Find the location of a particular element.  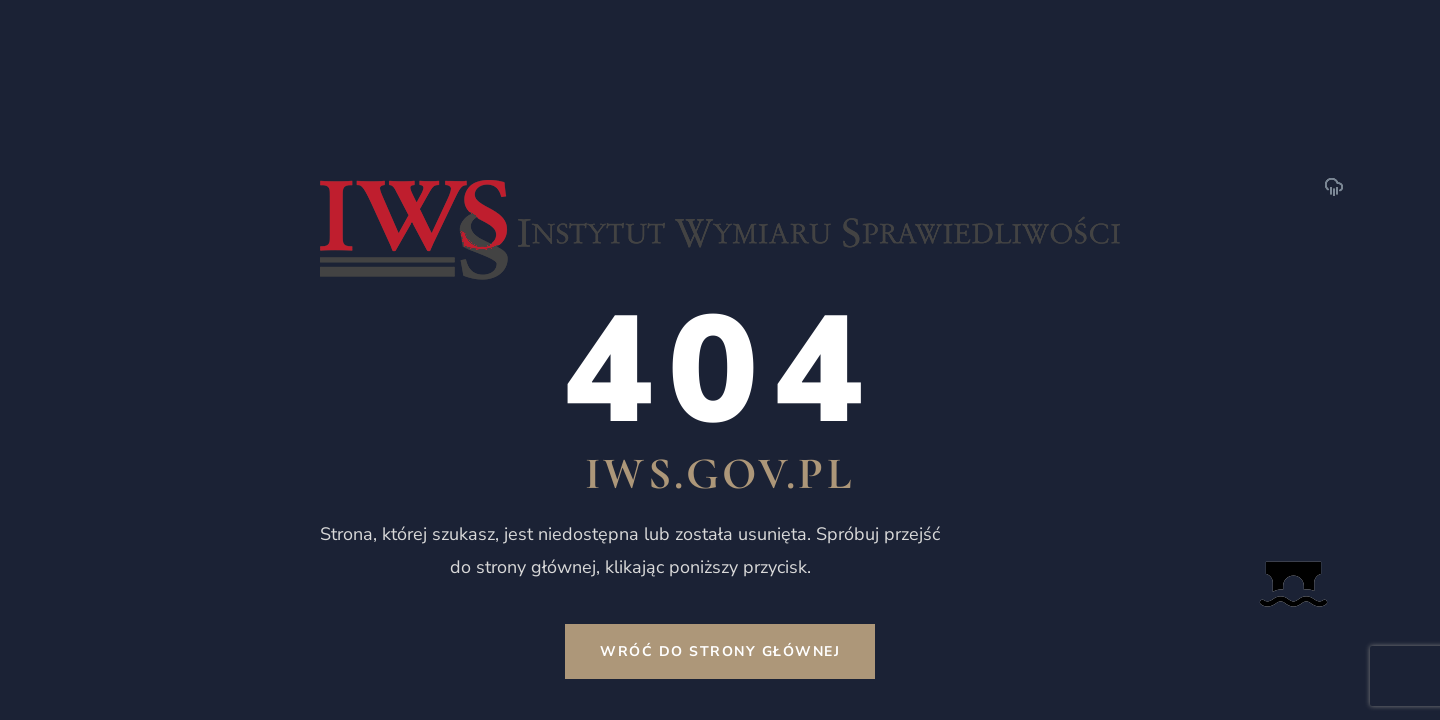

indicates a bridge or water crossing location is located at coordinates (1293, 582).